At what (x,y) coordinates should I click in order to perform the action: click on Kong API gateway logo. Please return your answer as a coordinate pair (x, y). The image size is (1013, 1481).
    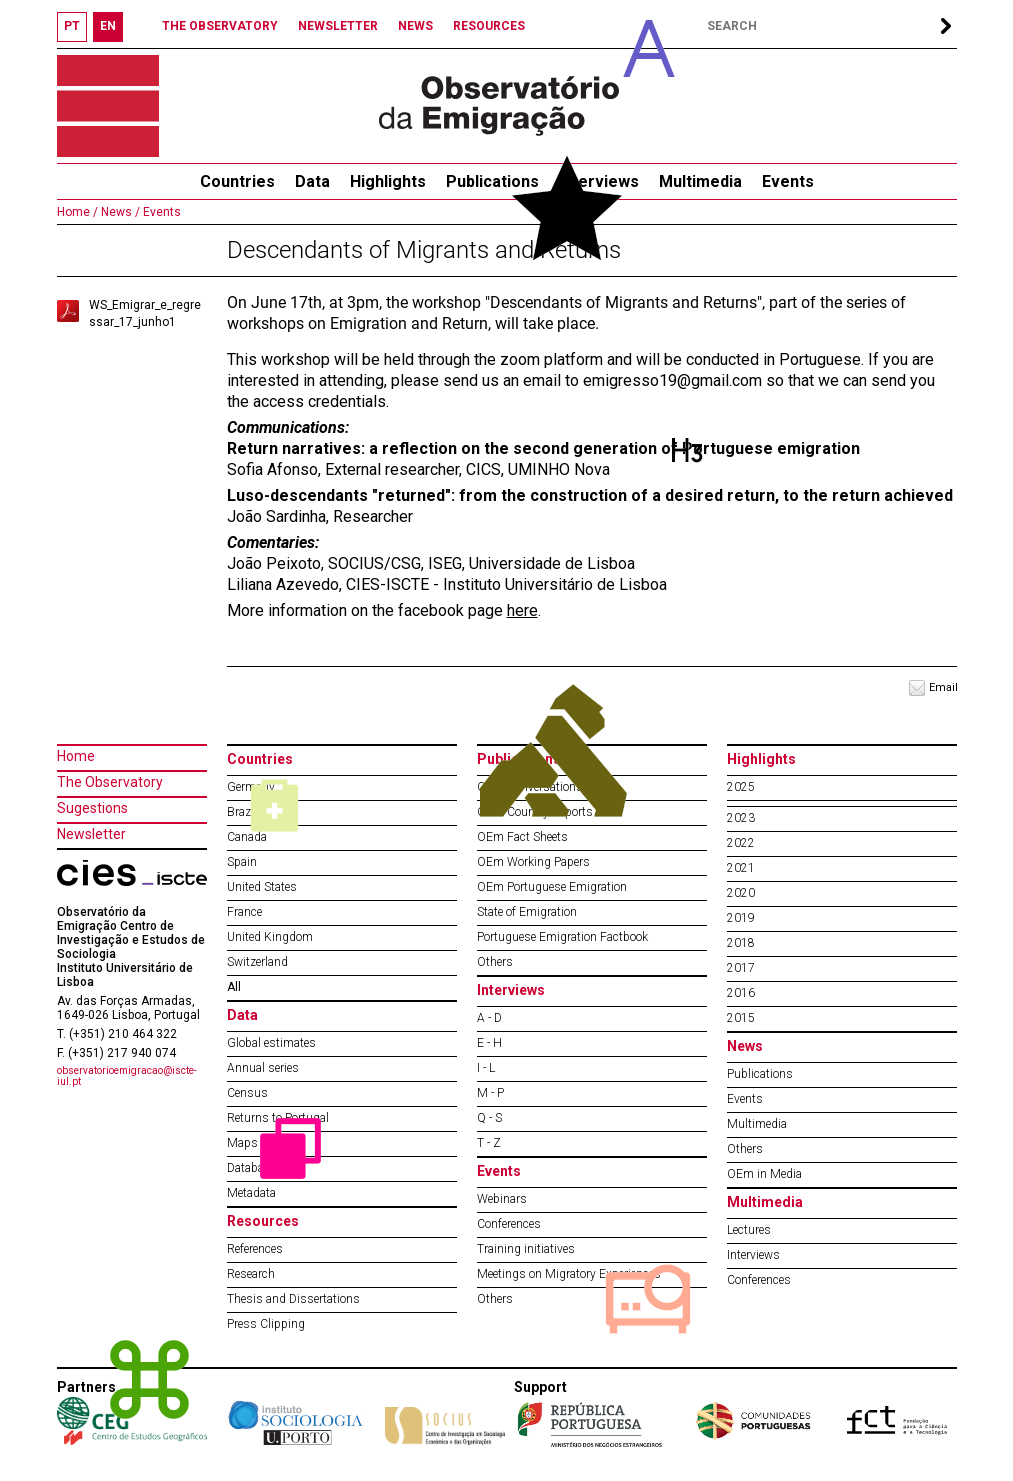
    Looking at the image, I should click on (553, 750).